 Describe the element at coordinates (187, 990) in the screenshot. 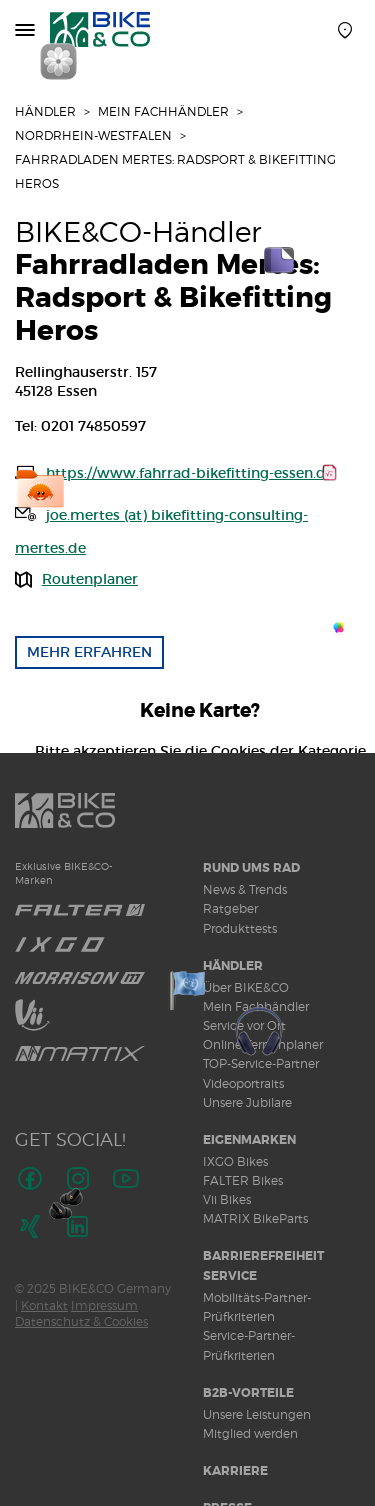

I see `access language and region settings` at that location.